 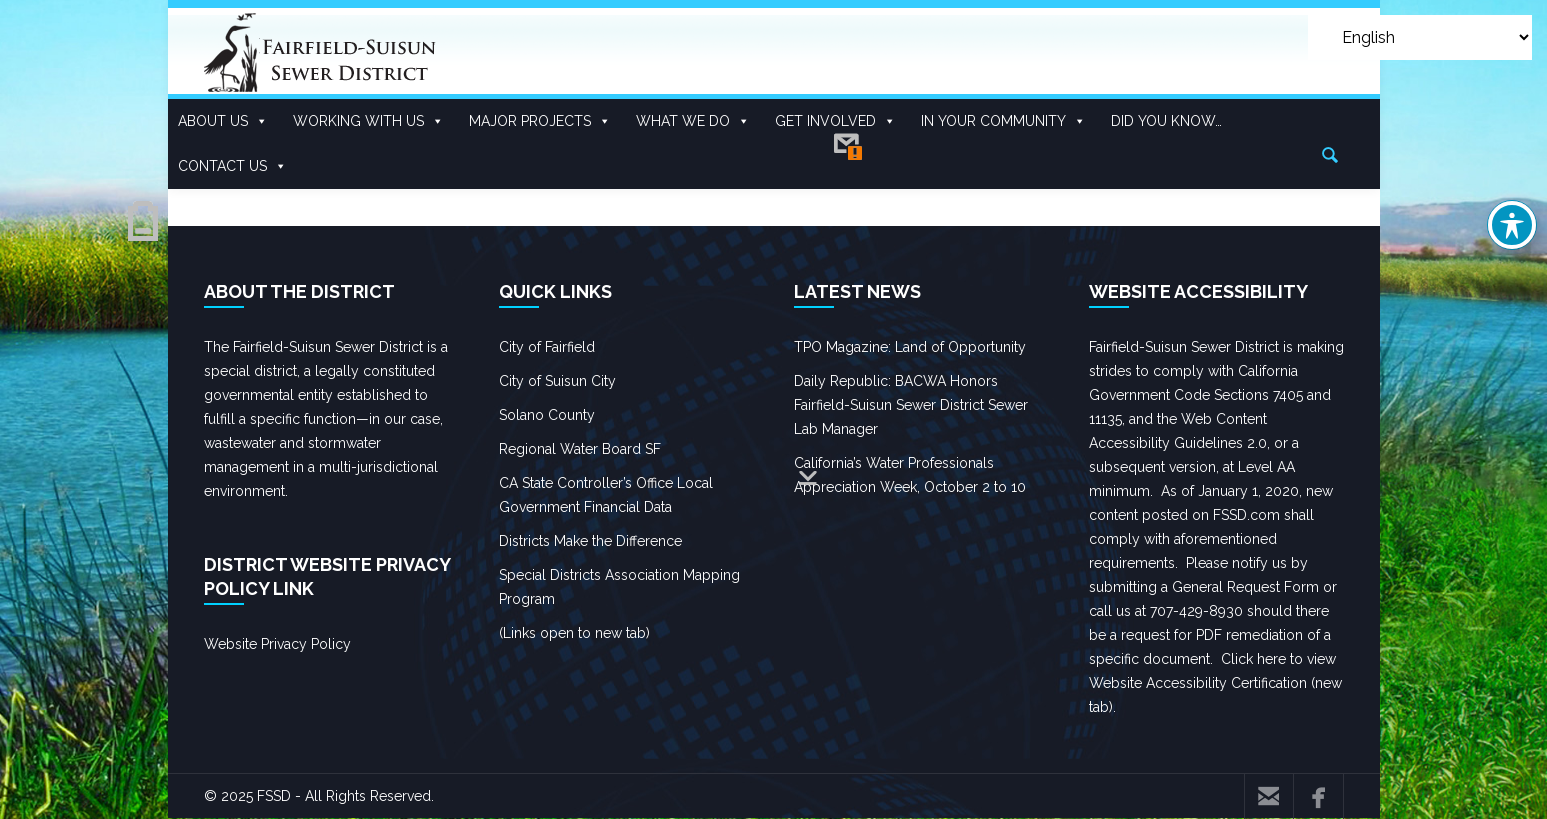 What do you see at coordinates (143, 221) in the screenshot?
I see `indicates low battery level` at bounding box center [143, 221].